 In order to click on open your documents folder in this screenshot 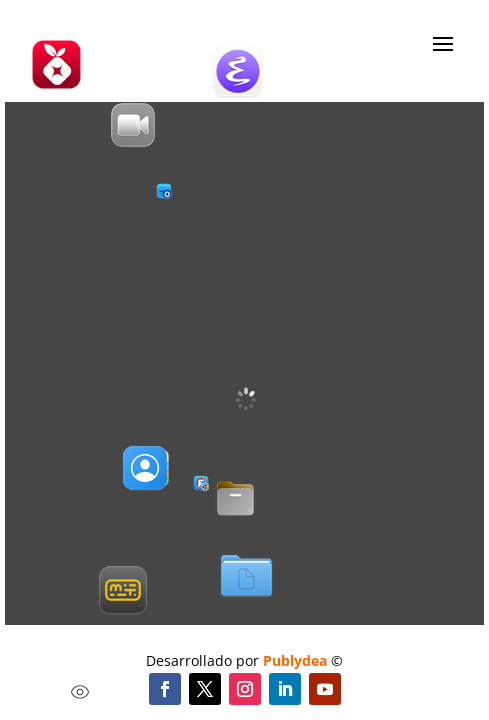, I will do `click(246, 575)`.